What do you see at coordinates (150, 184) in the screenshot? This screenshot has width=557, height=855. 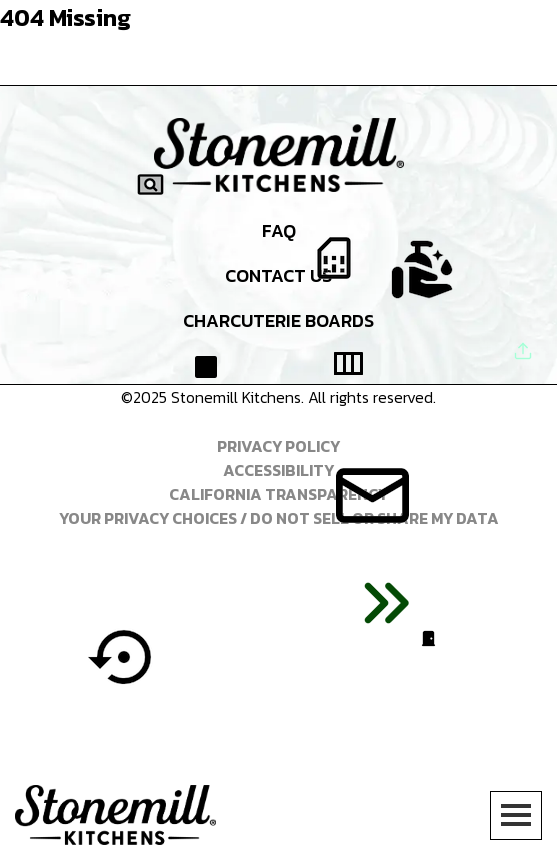 I see `search within a document or page` at bounding box center [150, 184].